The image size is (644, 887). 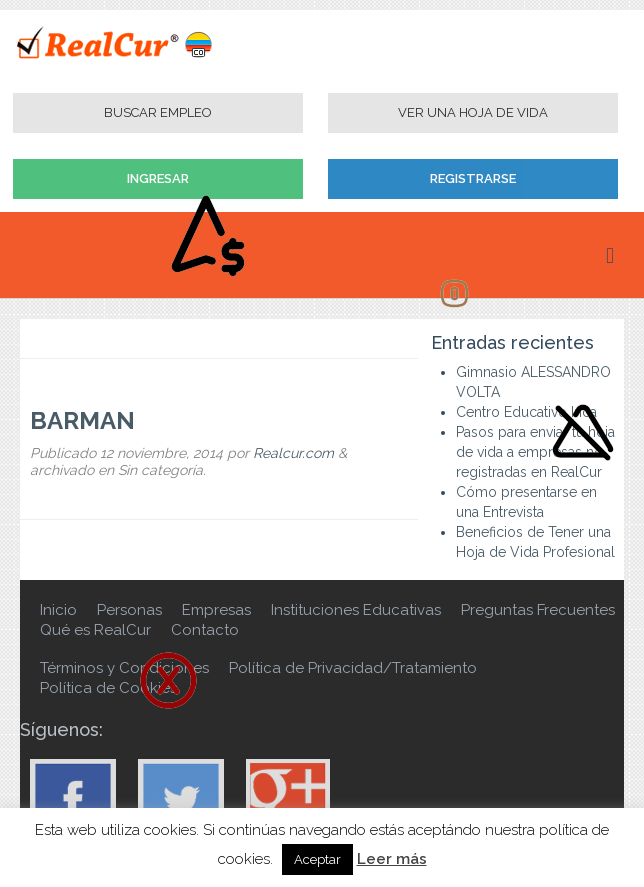 What do you see at coordinates (583, 433) in the screenshot?
I see `disabled warning or alert` at bounding box center [583, 433].